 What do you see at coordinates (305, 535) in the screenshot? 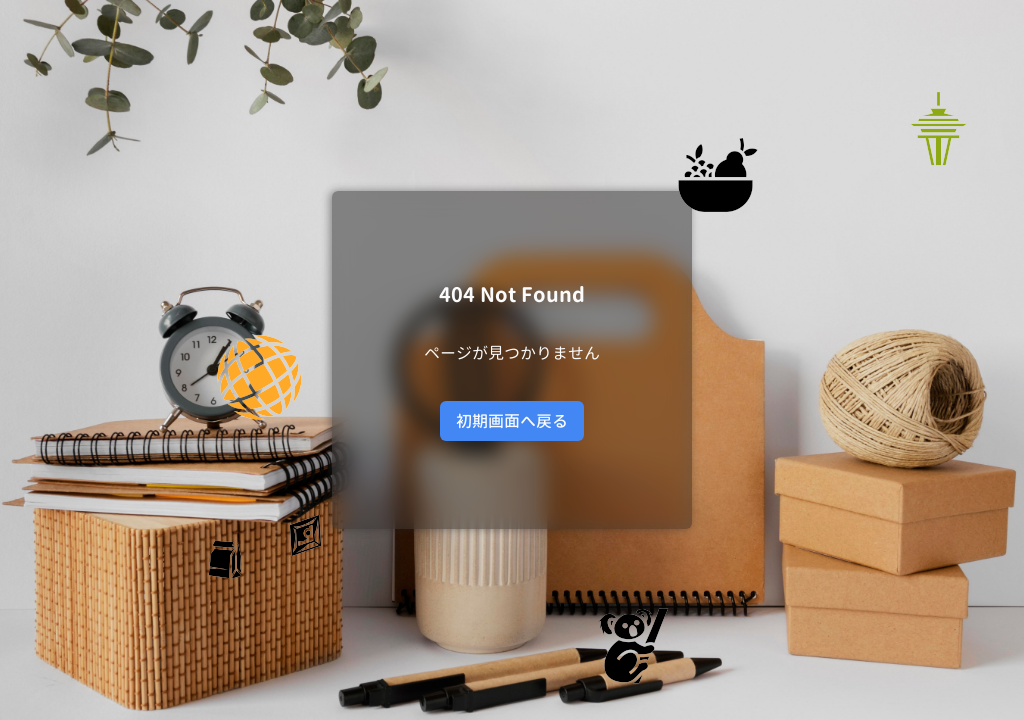
I see `indicates a rare or precious item in a game inventory` at bounding box center [305, 535].